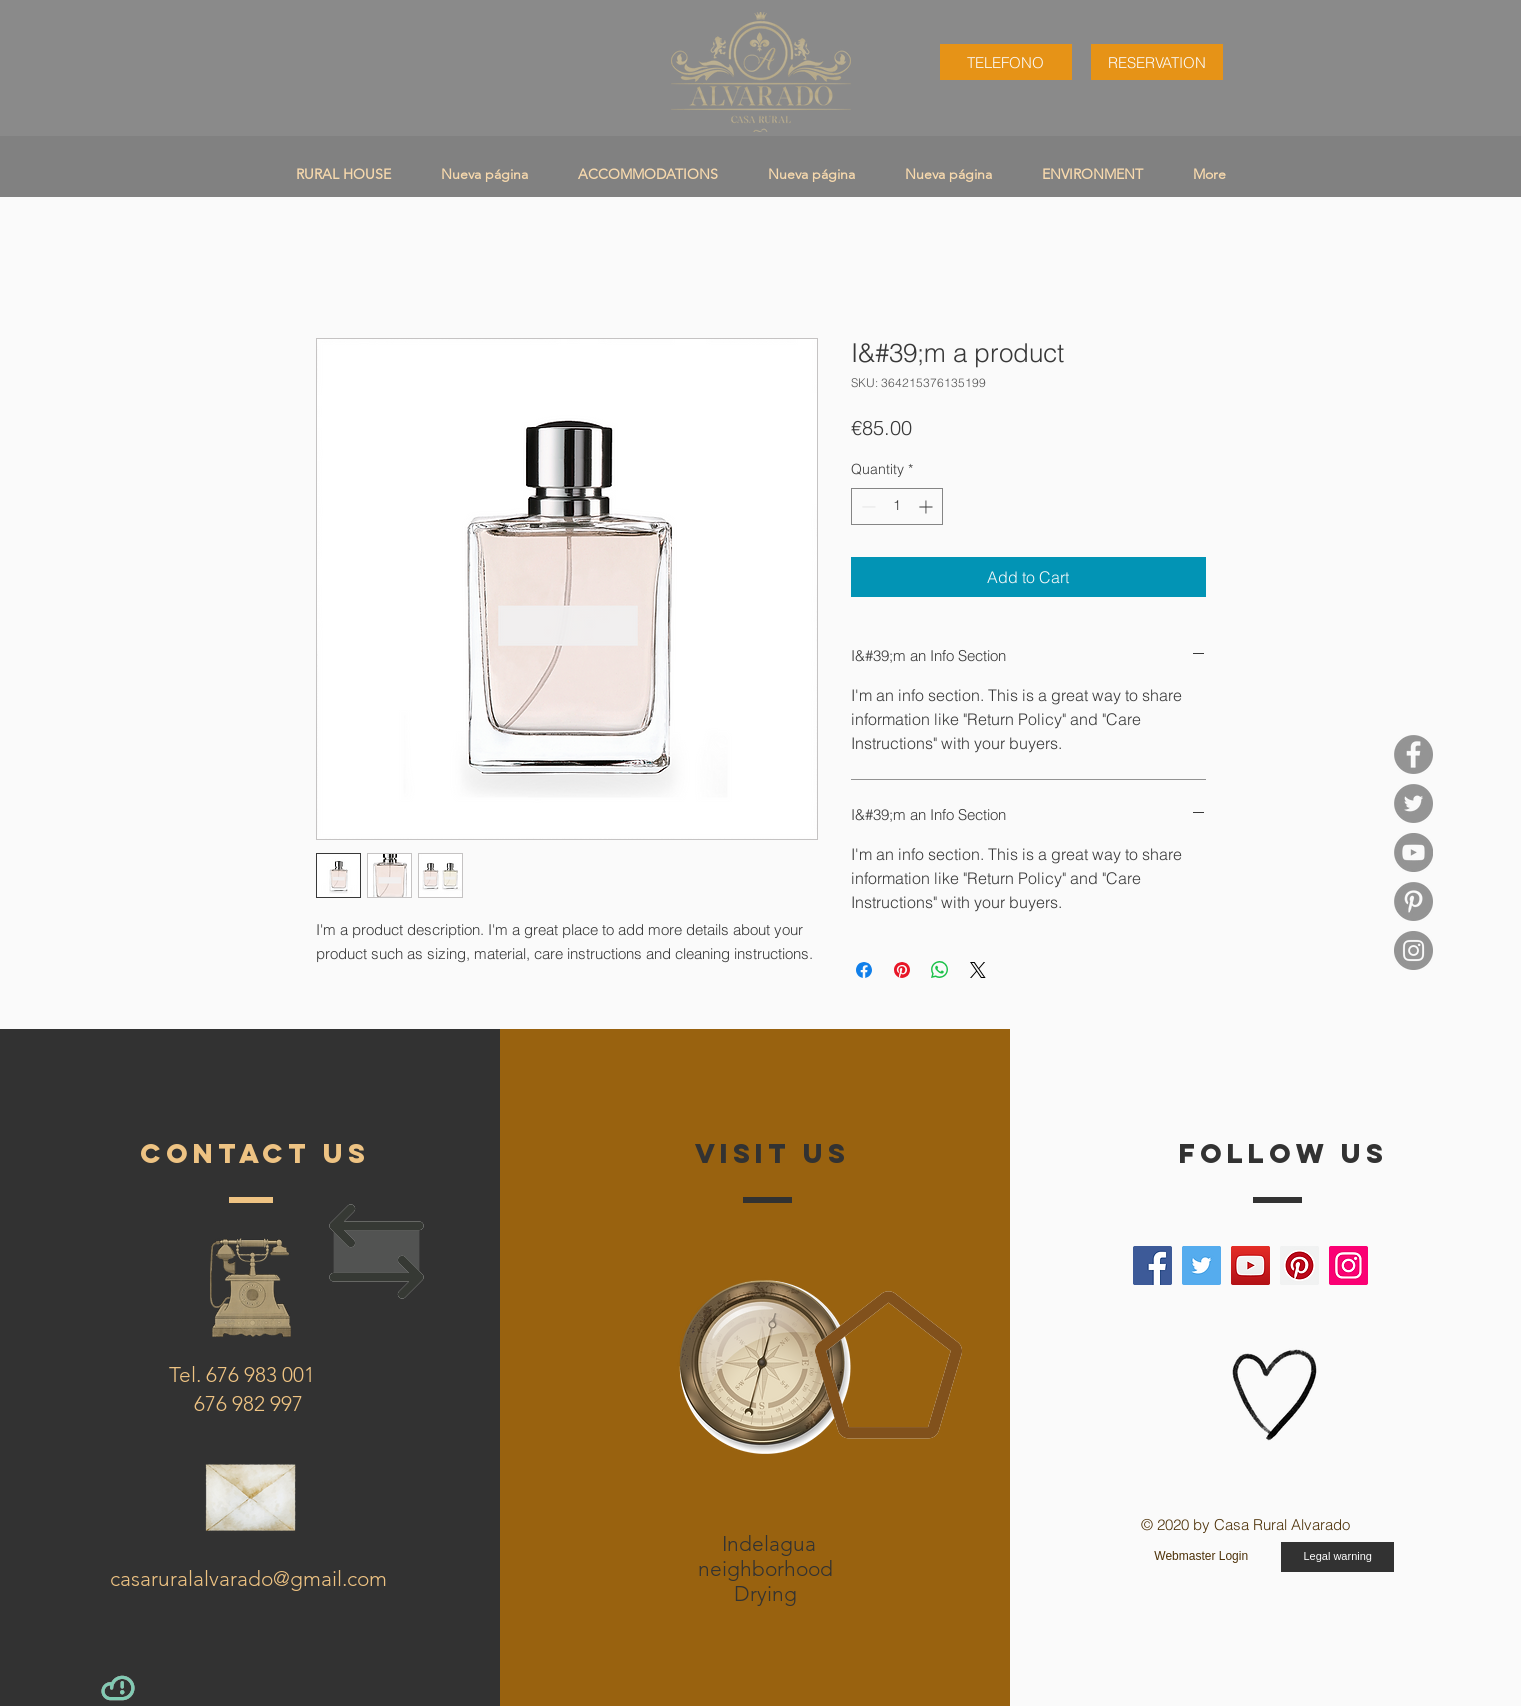 This screenshot has width=1521, height=1706. Describe the element at coordinates (888, 1370) in the screenshot. I see `select pentagon shape tool` at that location.